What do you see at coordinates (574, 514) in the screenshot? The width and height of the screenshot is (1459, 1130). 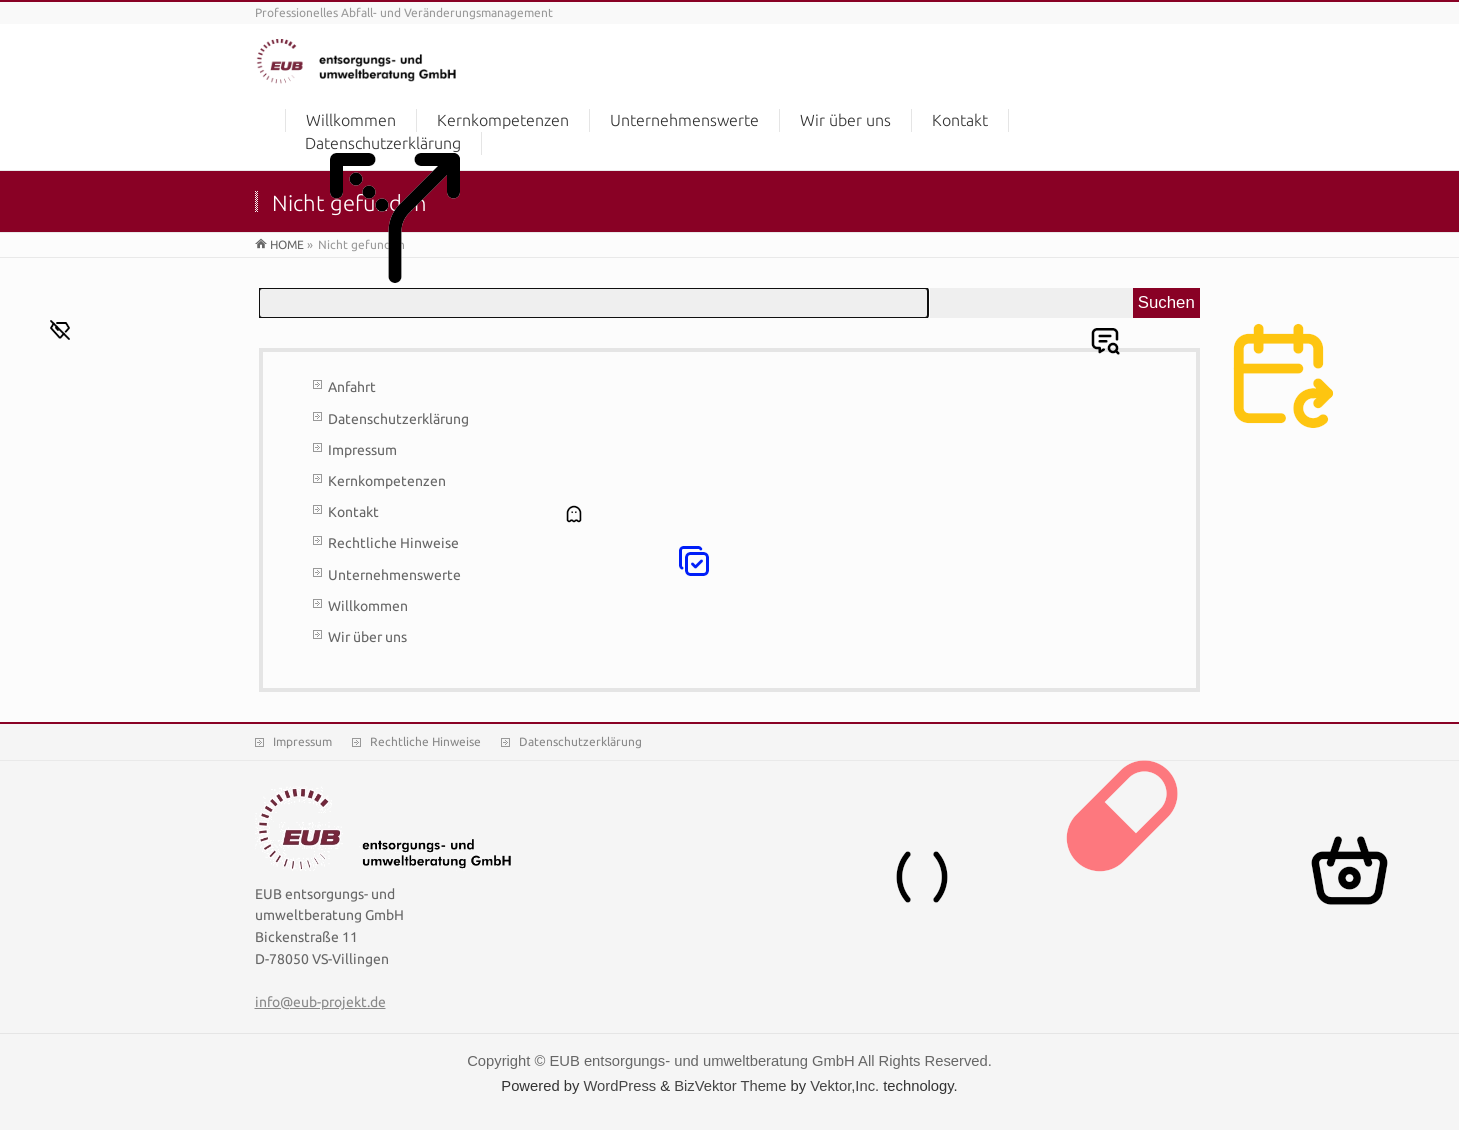 I see `toggle ghost mode or invisible status` at bounding box center [574, 514].